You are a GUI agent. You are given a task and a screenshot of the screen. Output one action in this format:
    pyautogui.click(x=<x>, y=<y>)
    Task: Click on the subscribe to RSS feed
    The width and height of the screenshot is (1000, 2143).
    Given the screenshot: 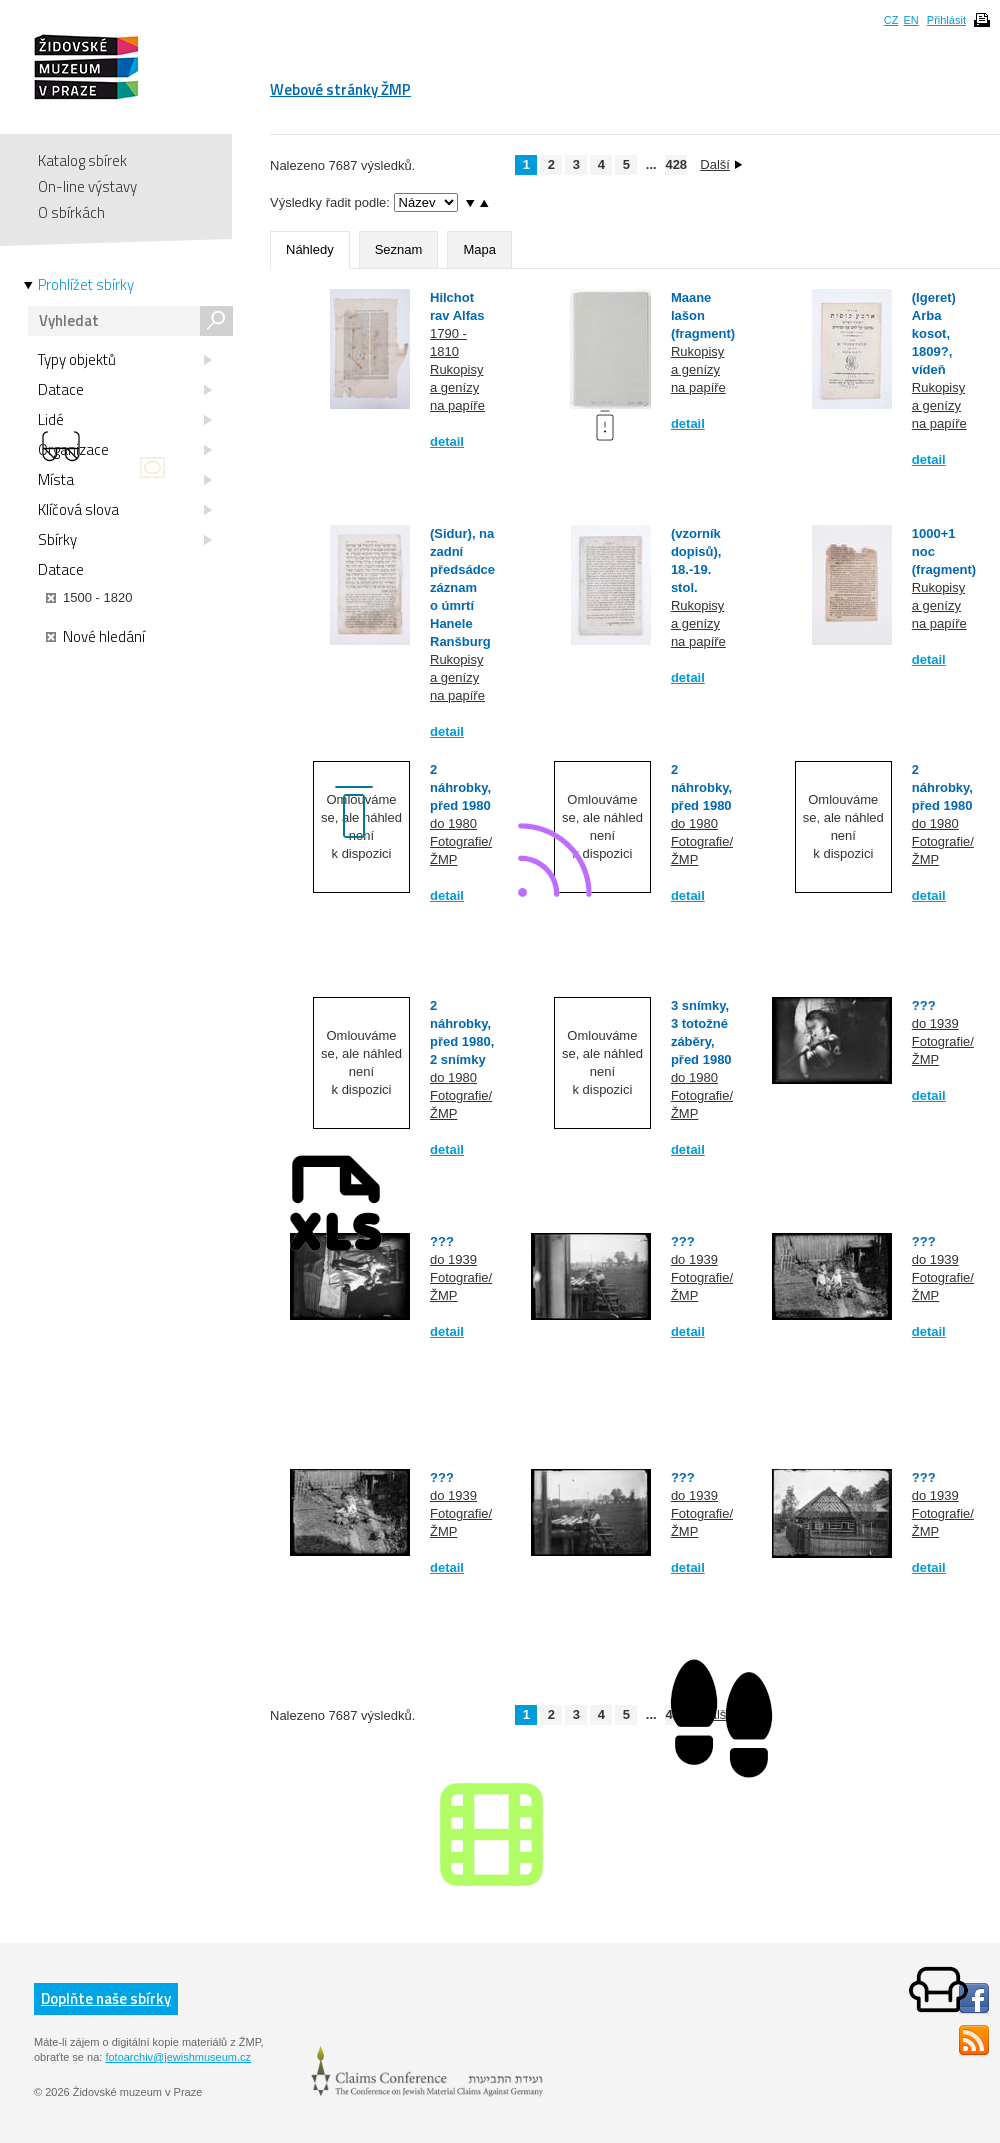 What is the action you would take?
    pyautogui.click(x=549, y=865)
    